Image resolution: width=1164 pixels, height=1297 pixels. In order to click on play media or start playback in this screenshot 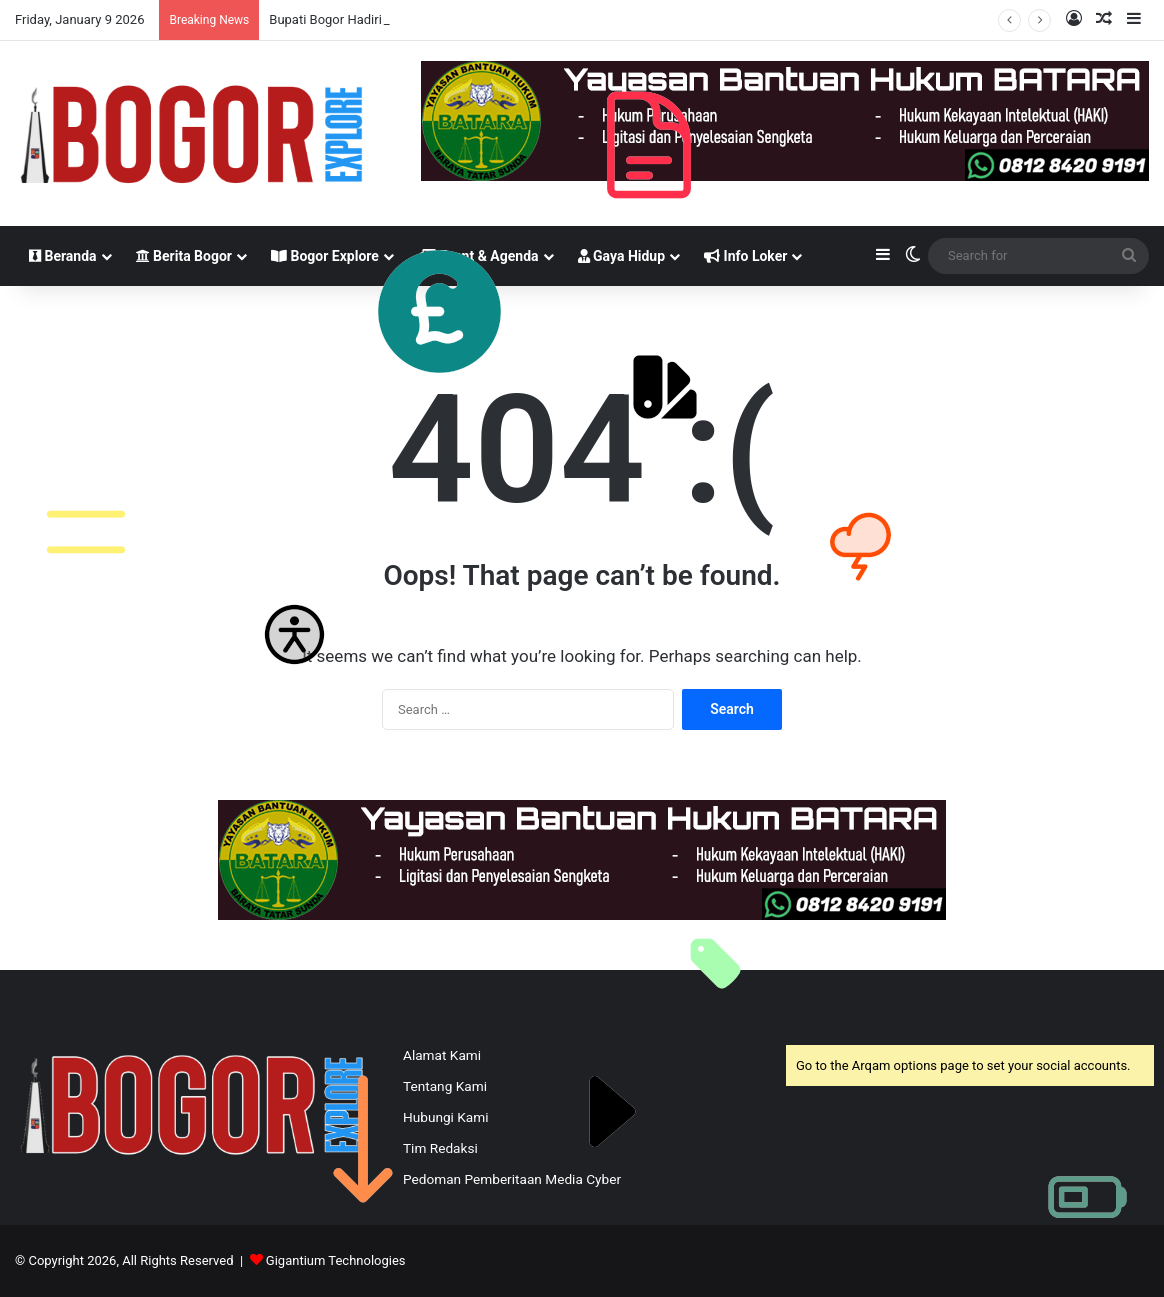, I will do `click(612, 1111)`.